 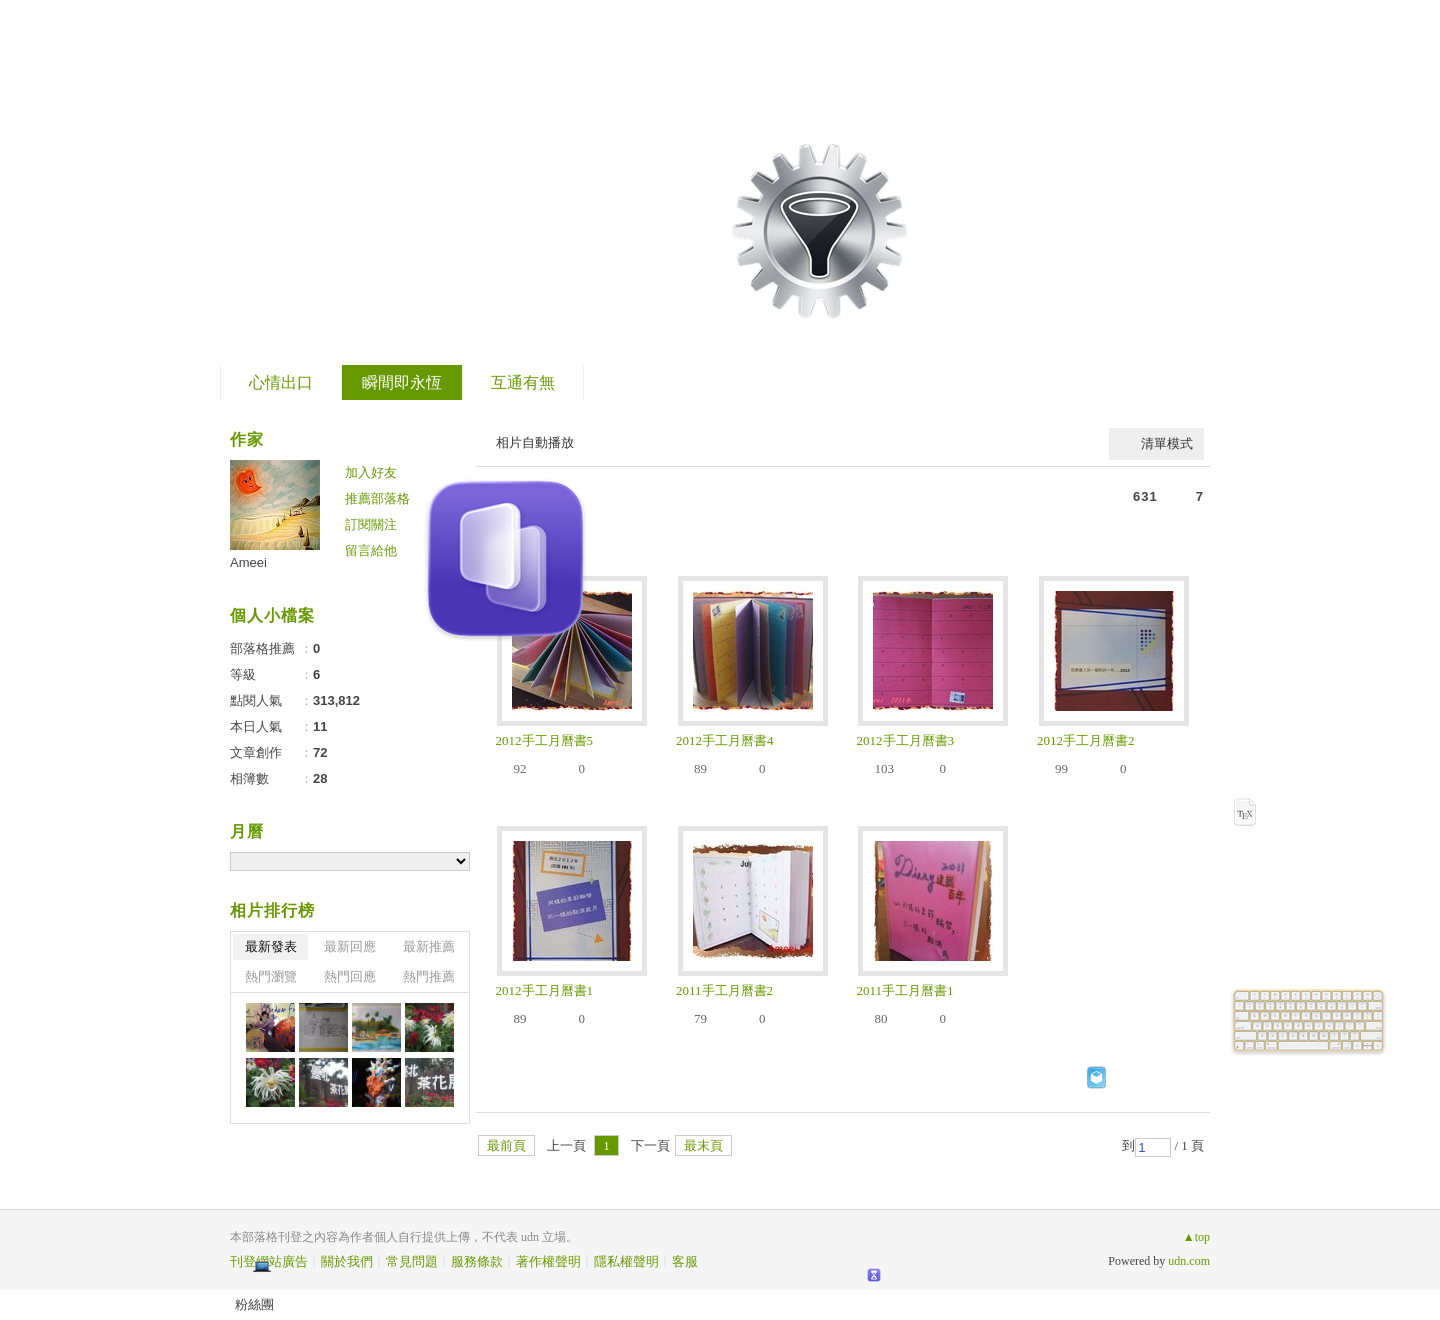 What do you see at coordinates (874, 1275) in the screenshot?
I see `view screen time usage and statistics` at bounding box center [874, 1275].